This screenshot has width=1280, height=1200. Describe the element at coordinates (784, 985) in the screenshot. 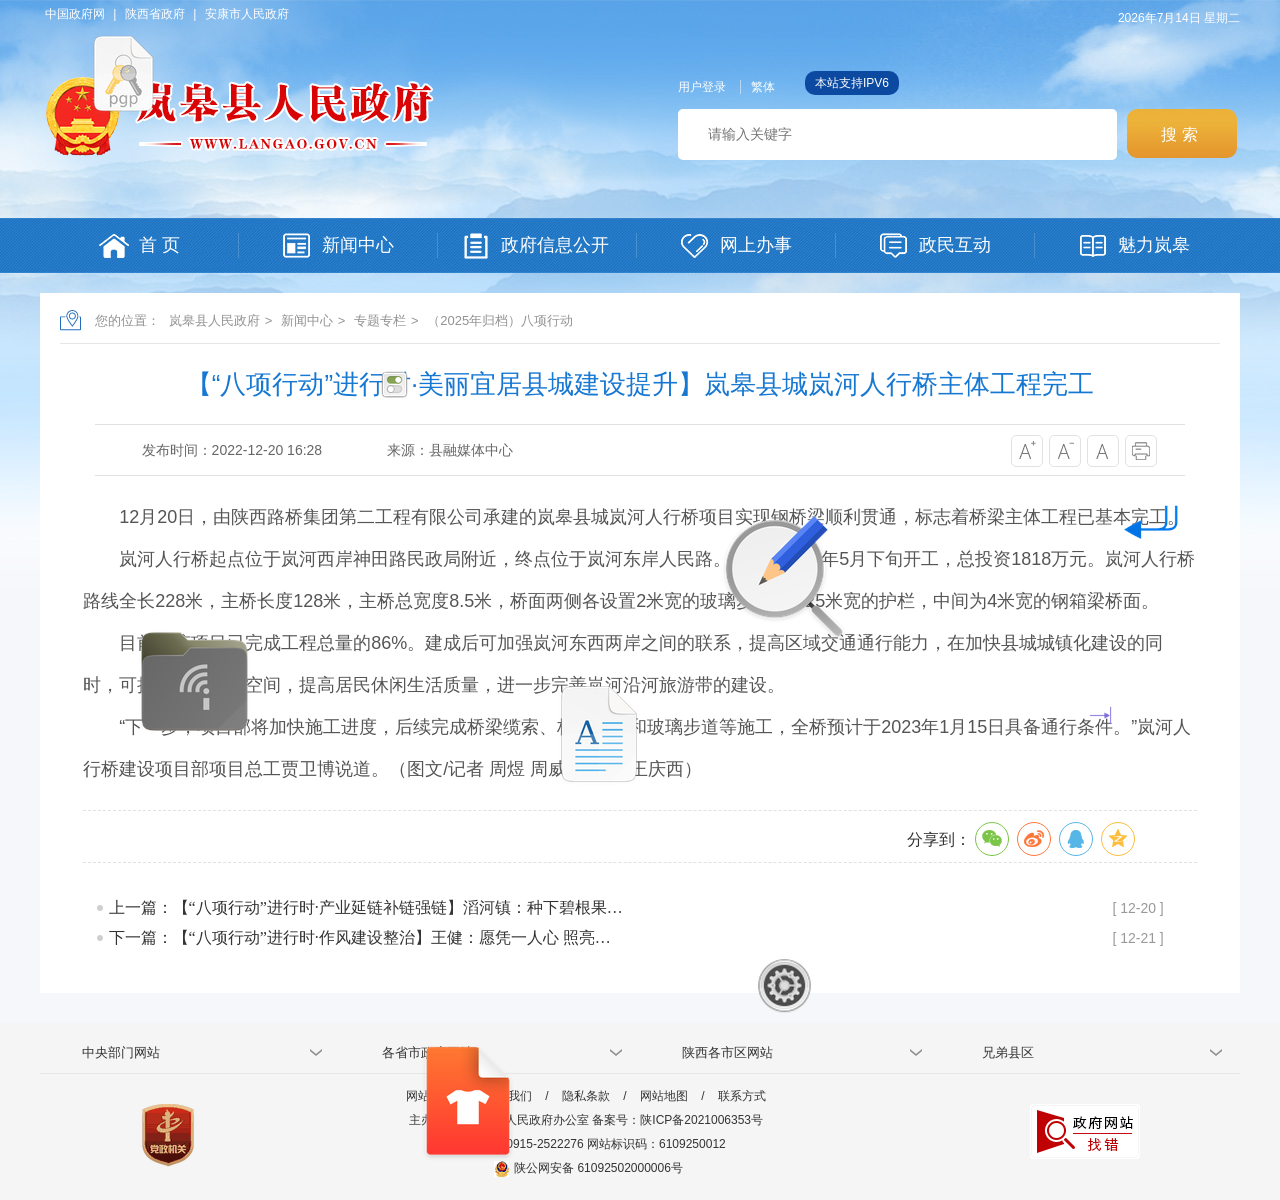

I see `open system preferences` at that location.